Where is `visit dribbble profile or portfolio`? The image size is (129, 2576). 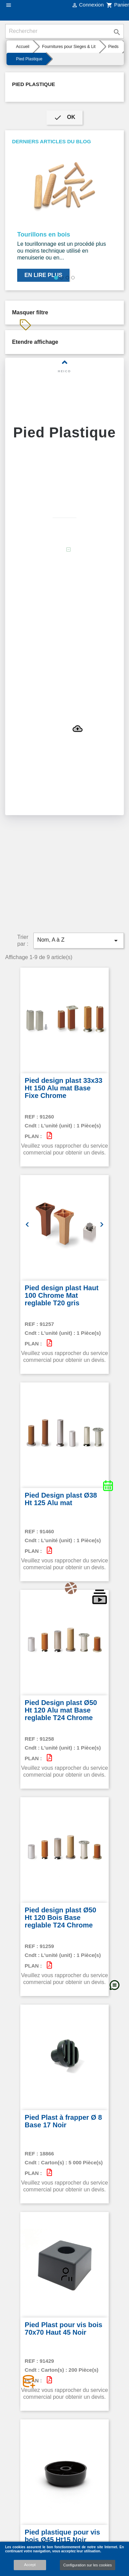
visit dribbble profile or portfolio is located at coordinates (71, 1588).